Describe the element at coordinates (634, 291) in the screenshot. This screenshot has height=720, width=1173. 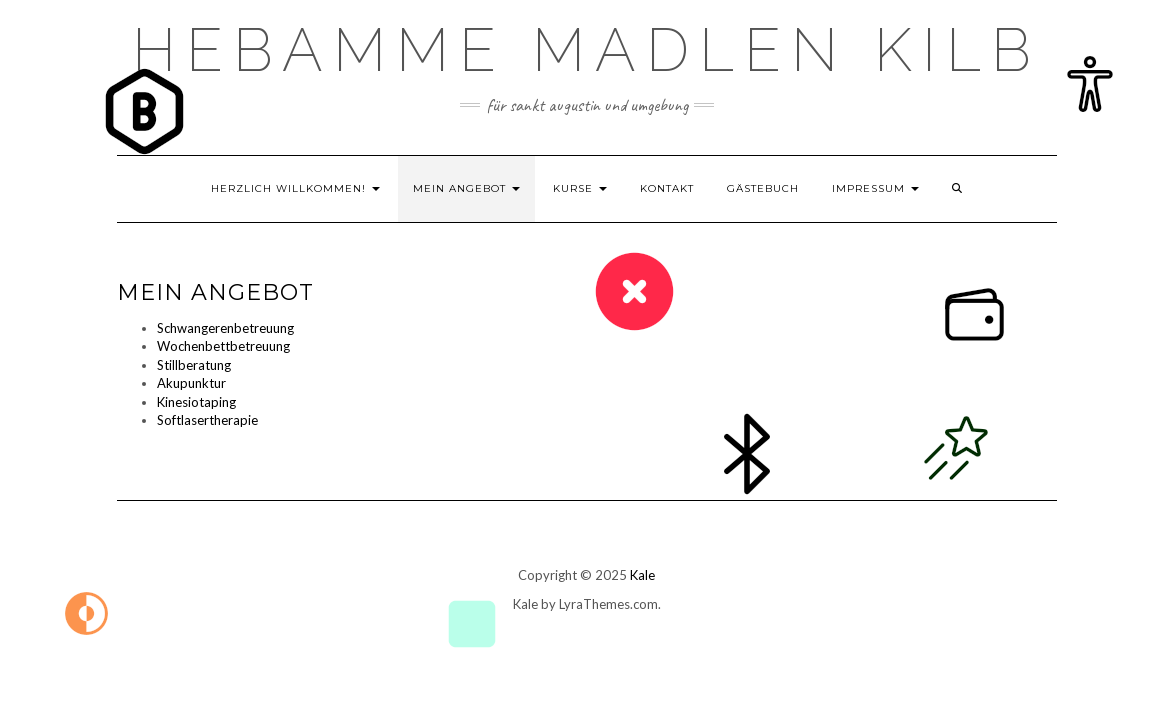
I see `close or dismiss a dialog` at that location.